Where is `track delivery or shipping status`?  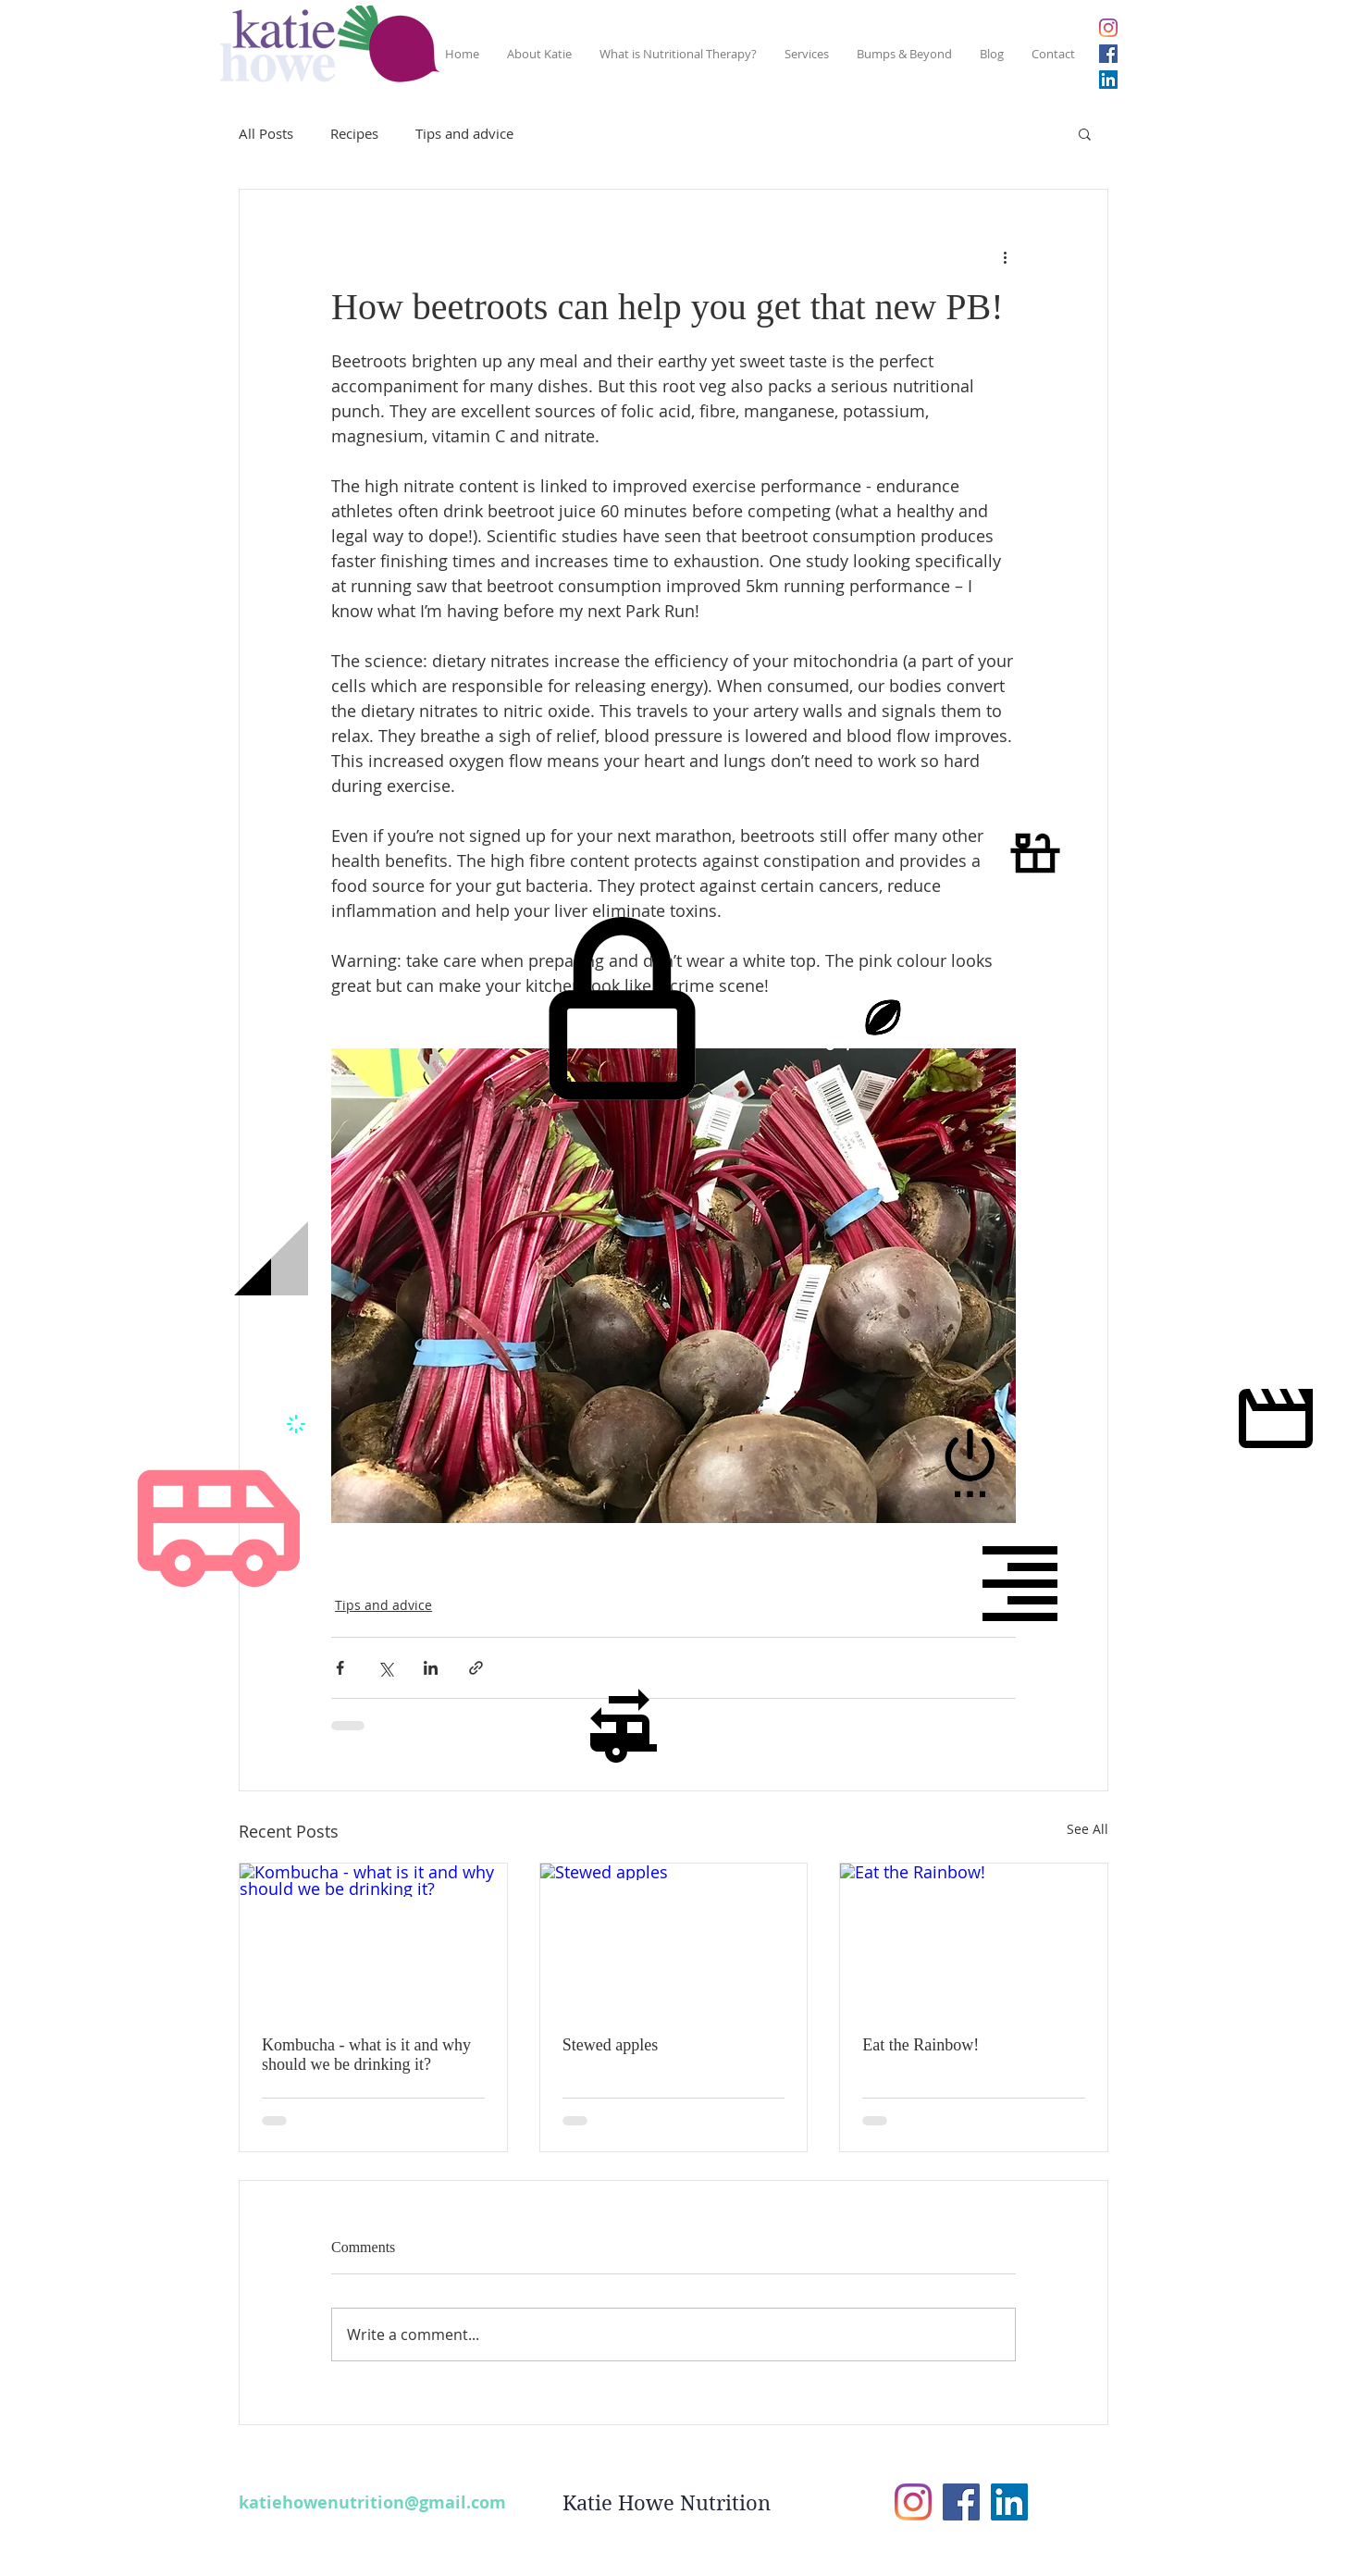 track delivery or shipping status is located at coordinates (215, 1526).